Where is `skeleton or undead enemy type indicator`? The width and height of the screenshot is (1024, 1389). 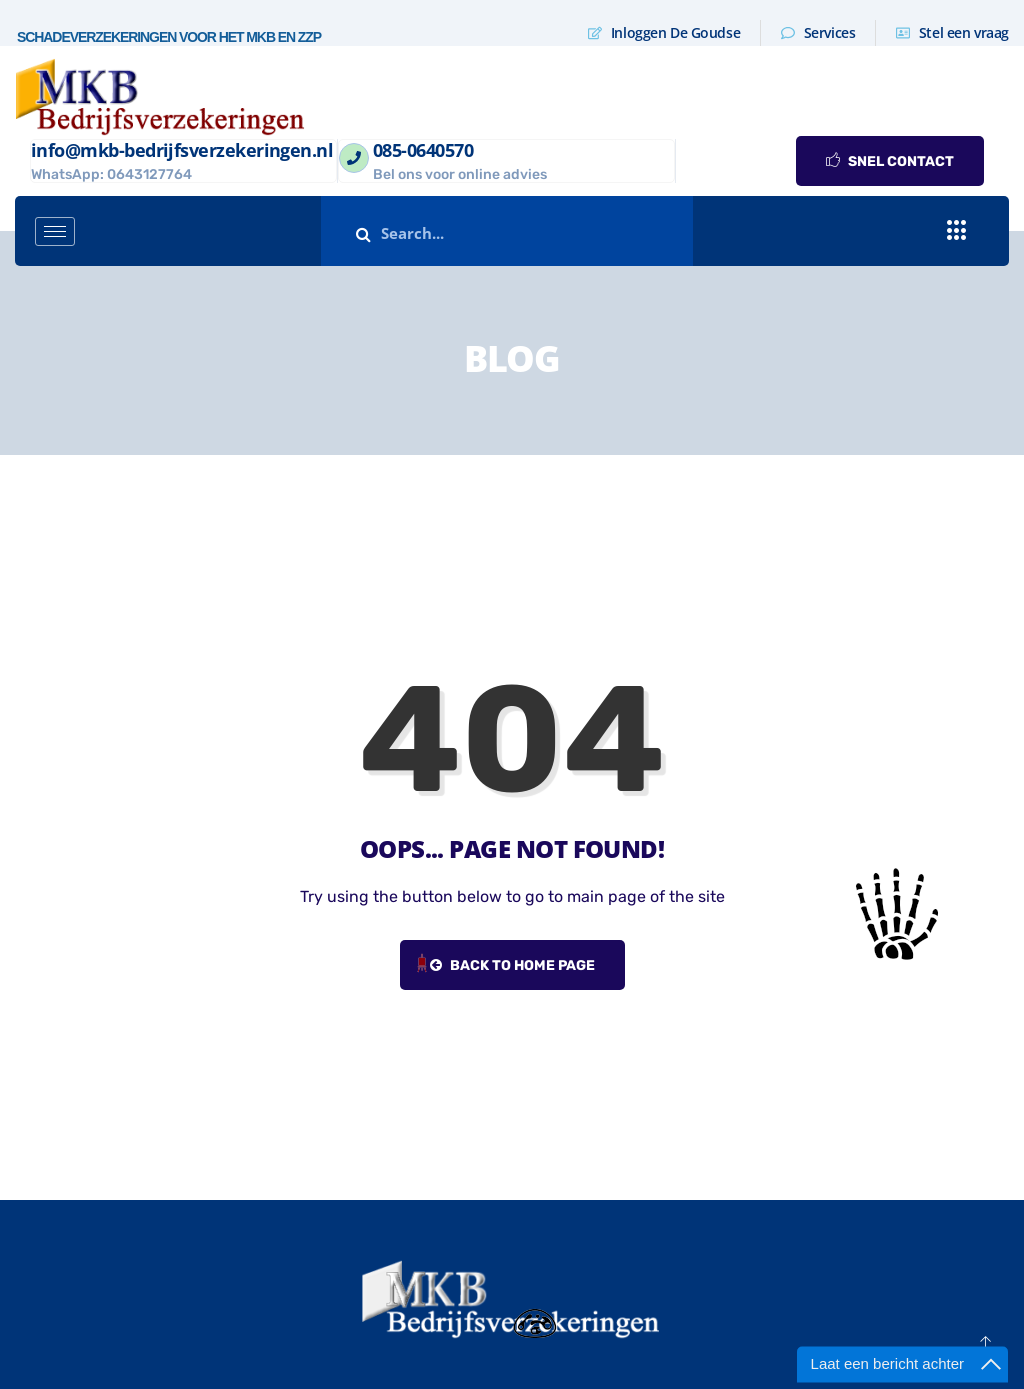
skeleton or undead enemy type indicator is located at coordinates (897, 914).